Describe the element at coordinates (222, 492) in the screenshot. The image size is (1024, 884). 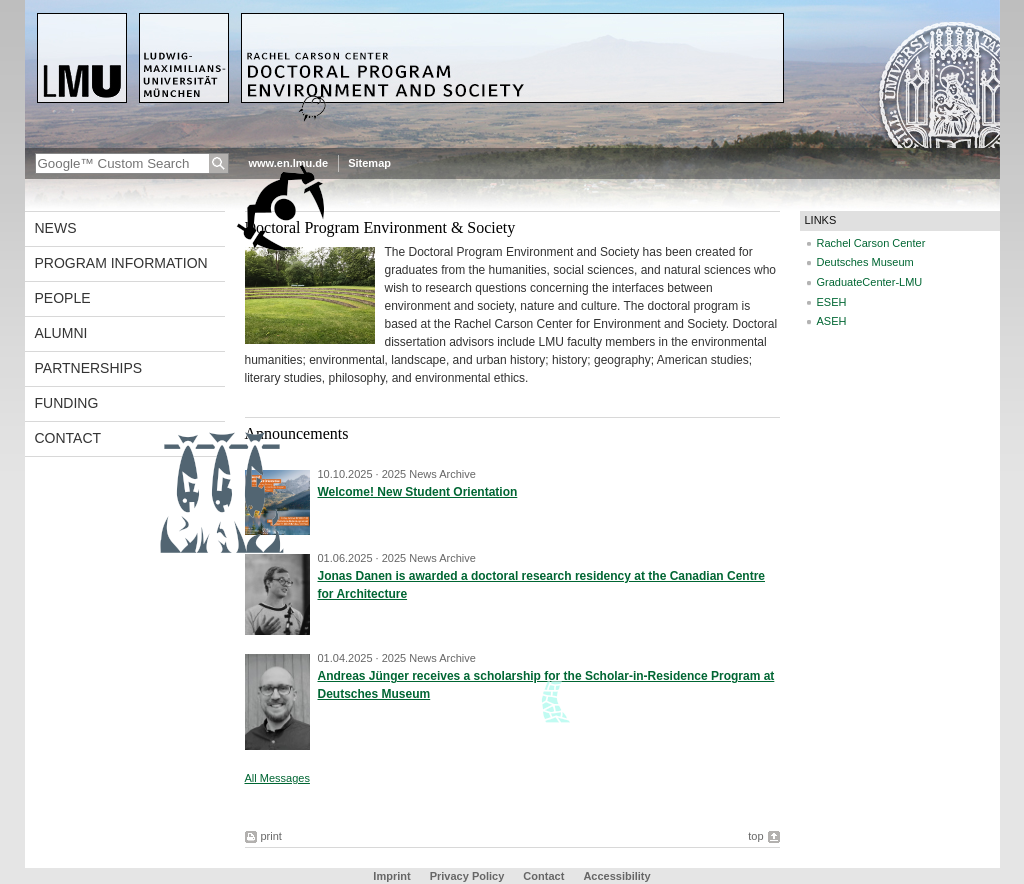
I see `smoke fish at a cooking station` at that location.